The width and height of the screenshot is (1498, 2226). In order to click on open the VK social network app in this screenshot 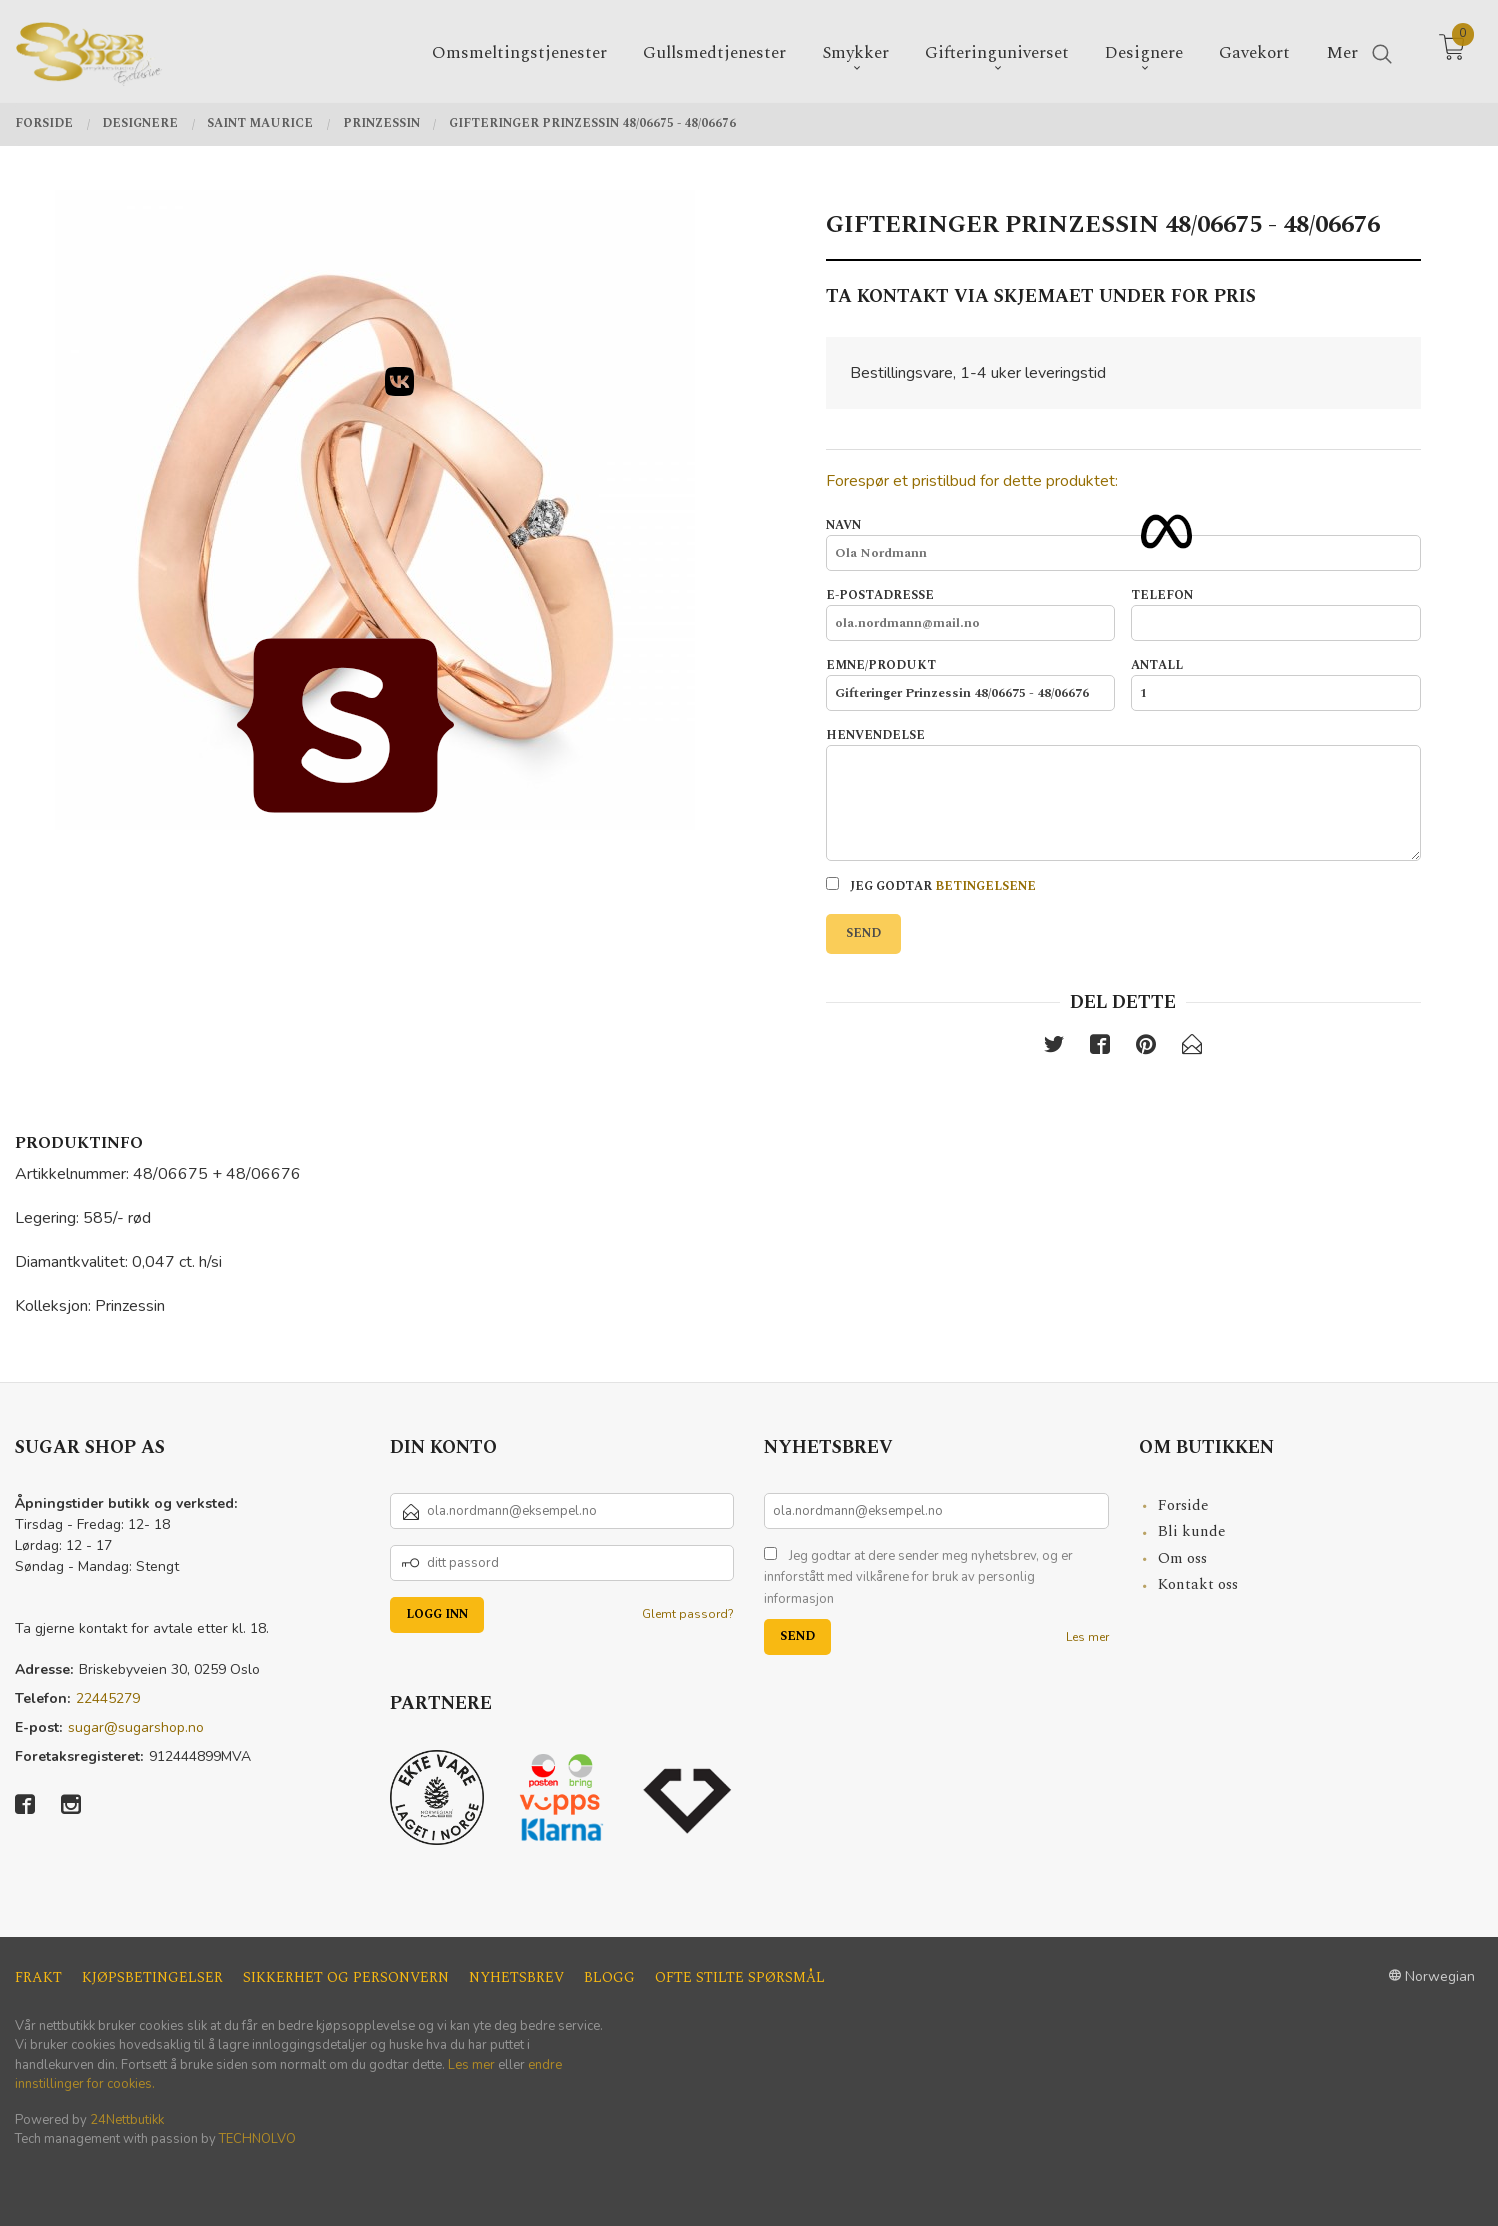, I will do `click(399, 381)`.